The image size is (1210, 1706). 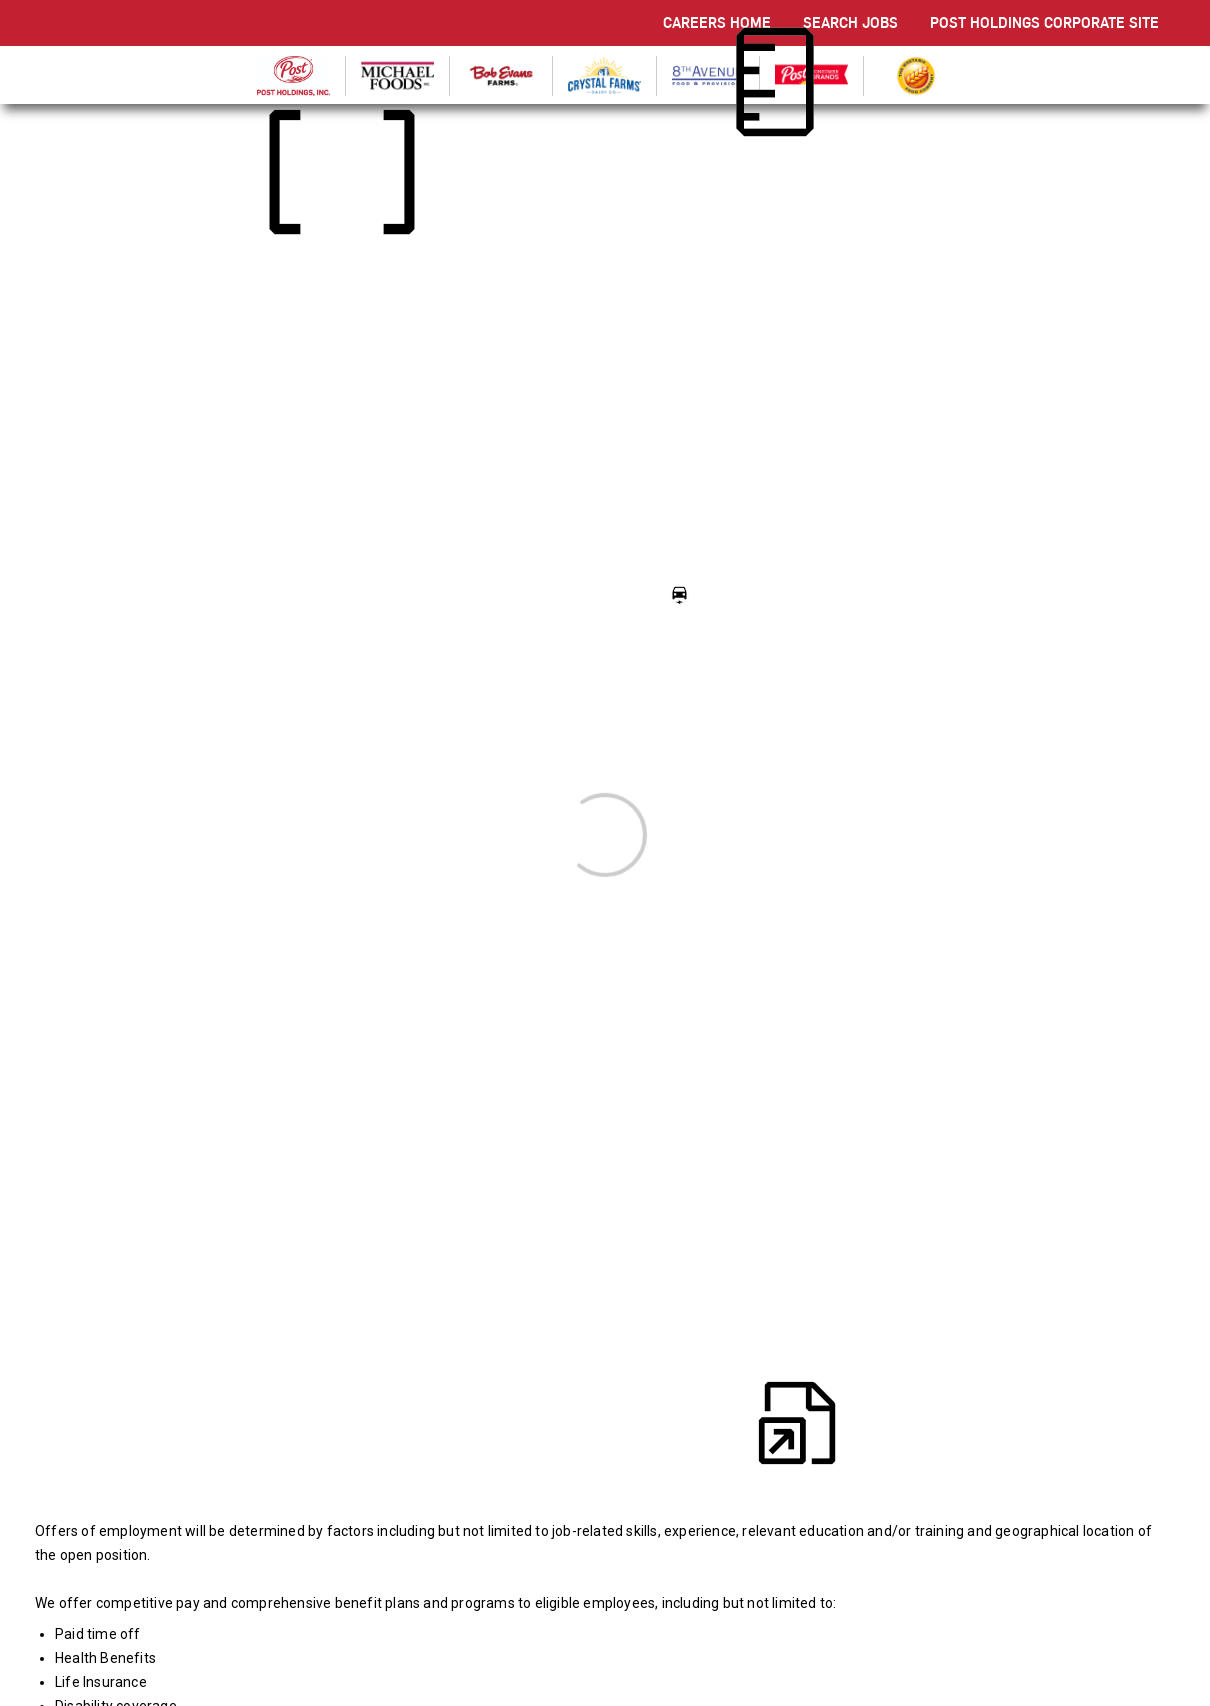 I want to click on find nearby electric vehicle charging stations, so click(x=679, y=595).